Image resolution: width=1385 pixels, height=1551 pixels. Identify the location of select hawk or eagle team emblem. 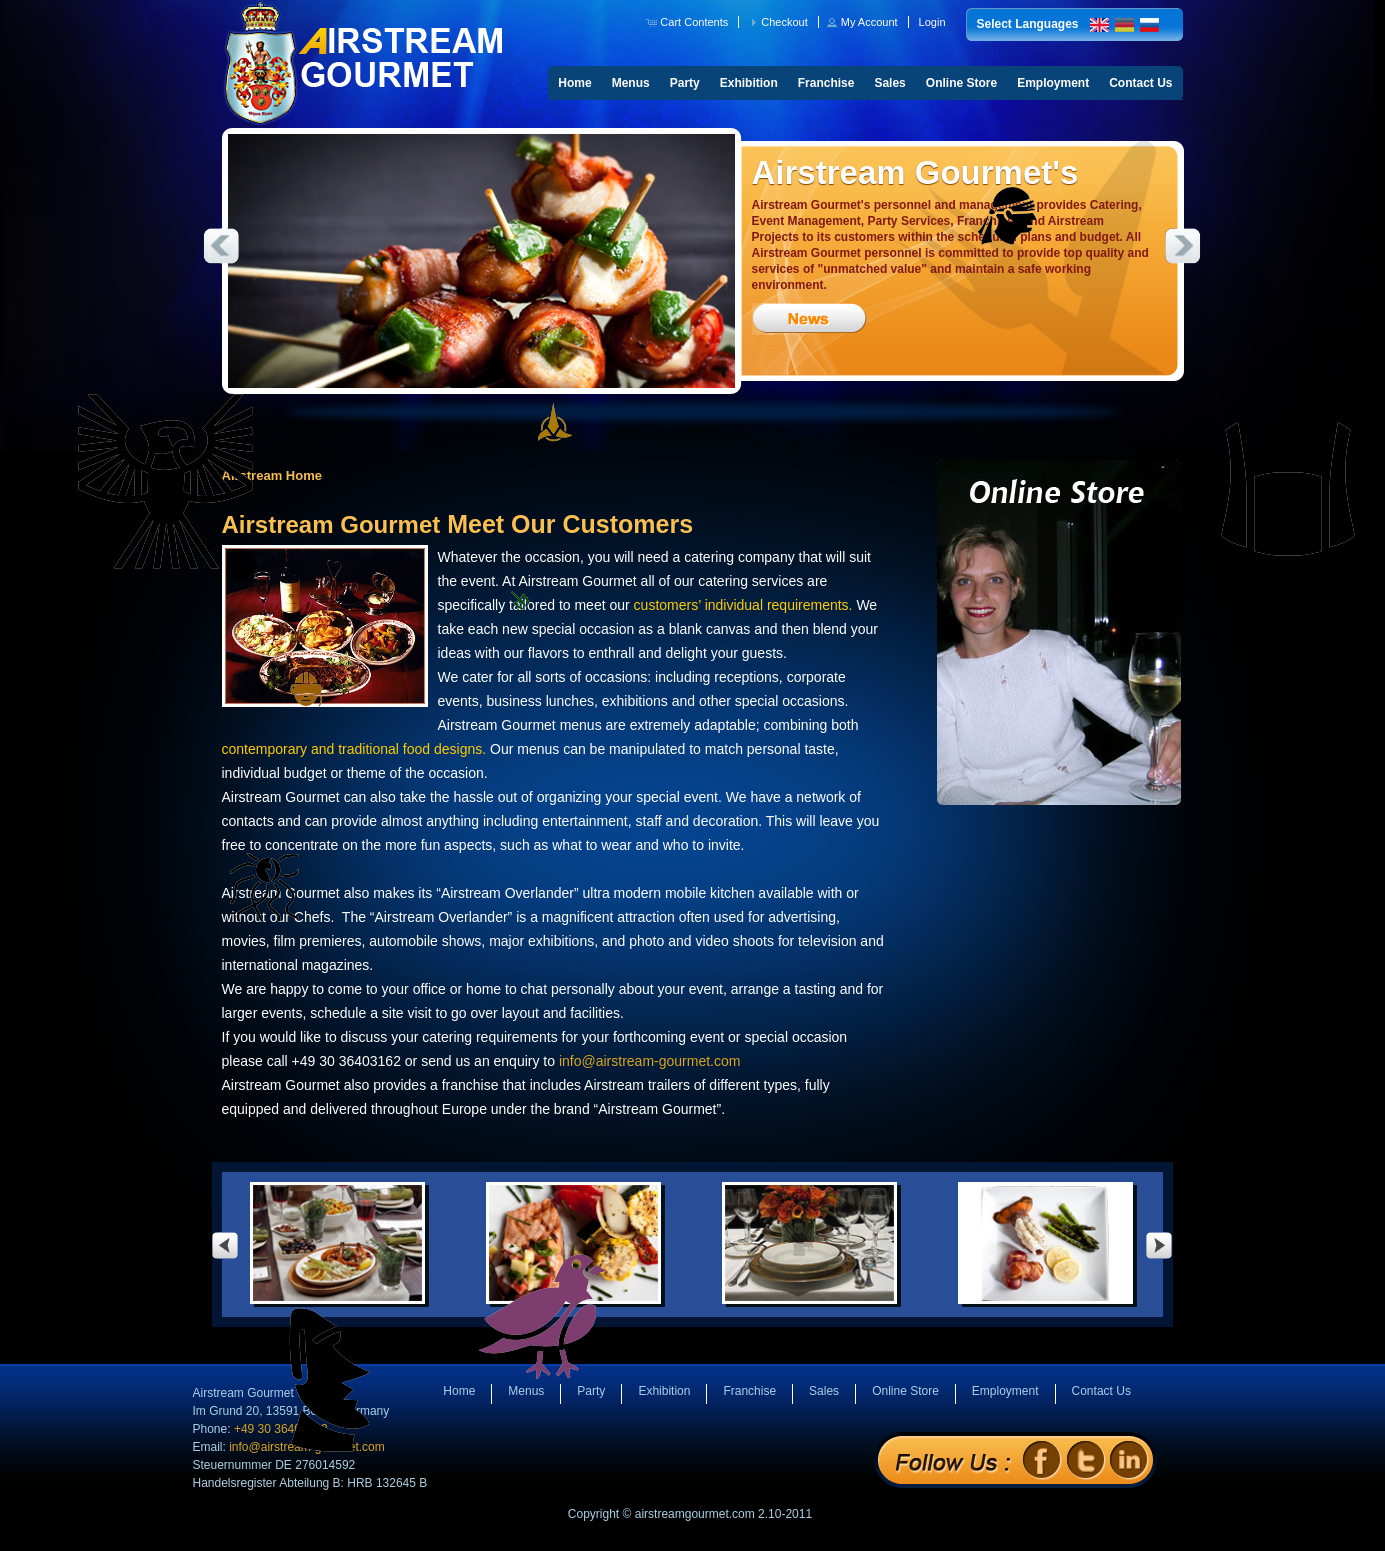
(165, 481).